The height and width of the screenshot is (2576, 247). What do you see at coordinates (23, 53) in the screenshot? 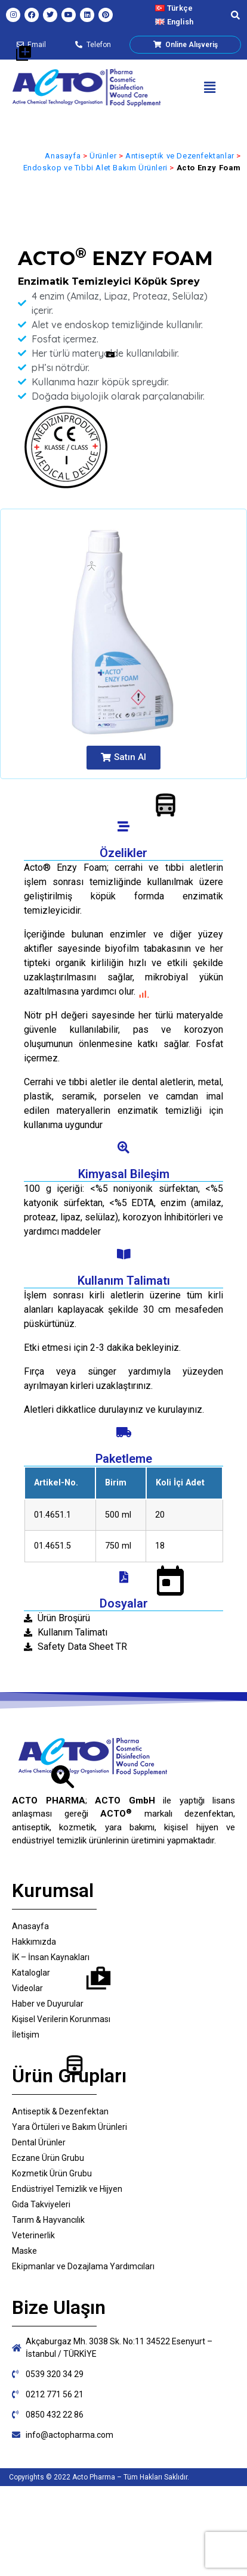
I see `add to your library` at bounding box center [23, 53].